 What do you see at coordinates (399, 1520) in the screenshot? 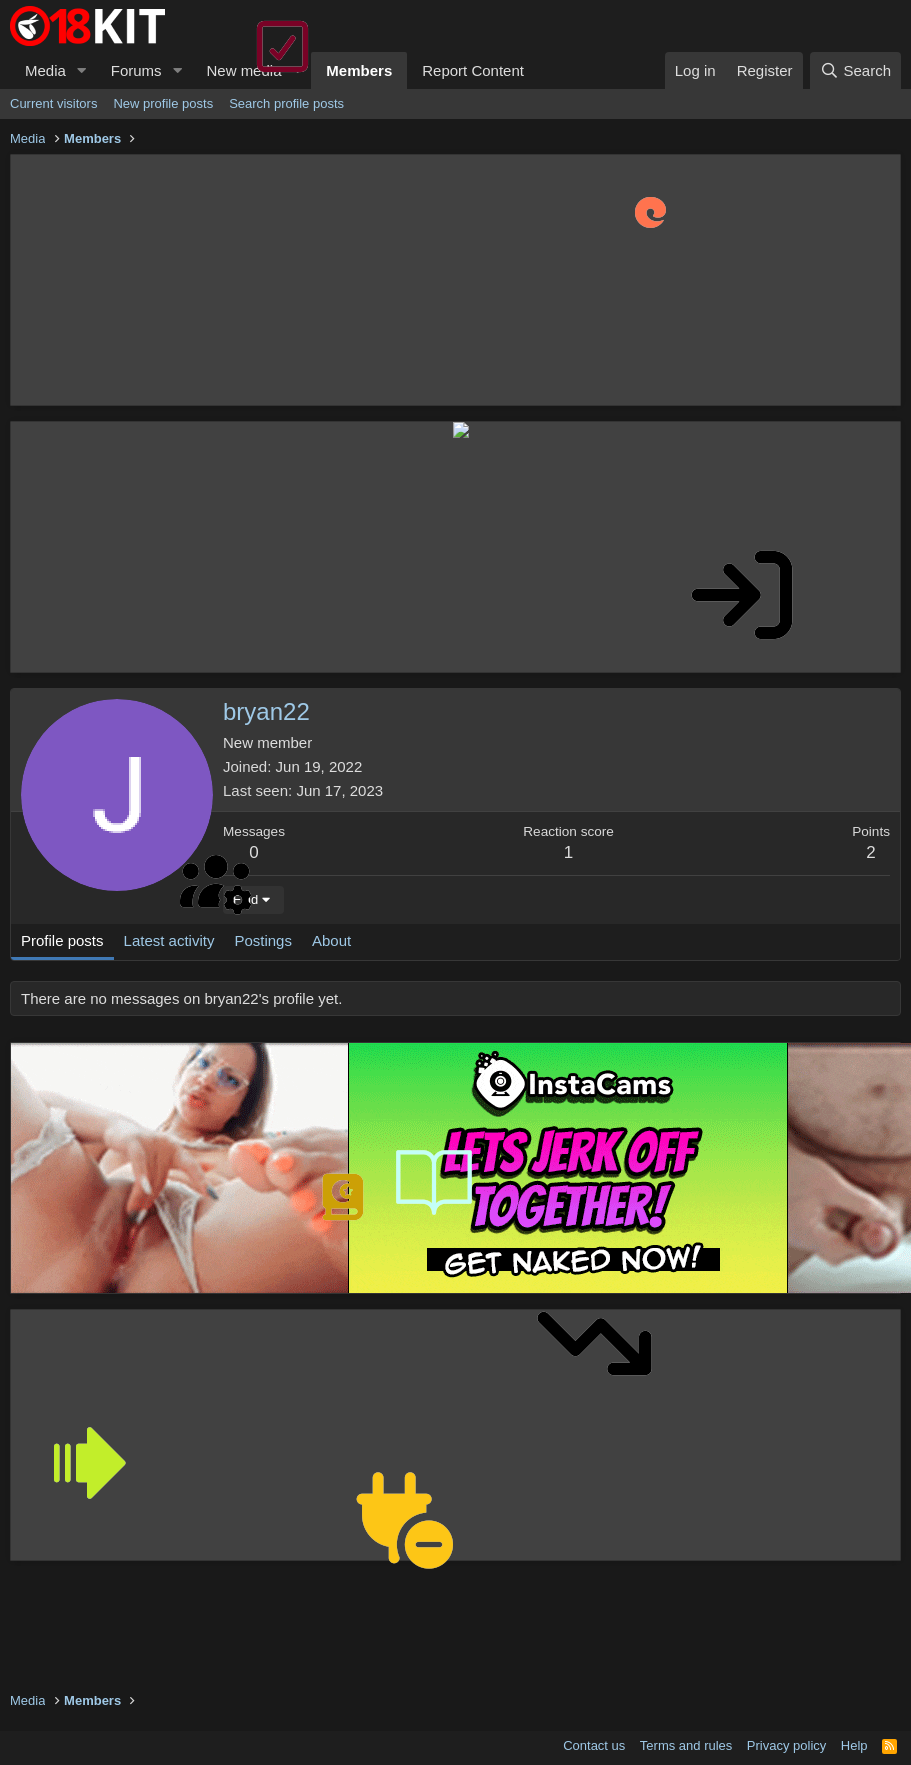
I see `disconnect or remove a power connection` at bounding box center [399, 1520].